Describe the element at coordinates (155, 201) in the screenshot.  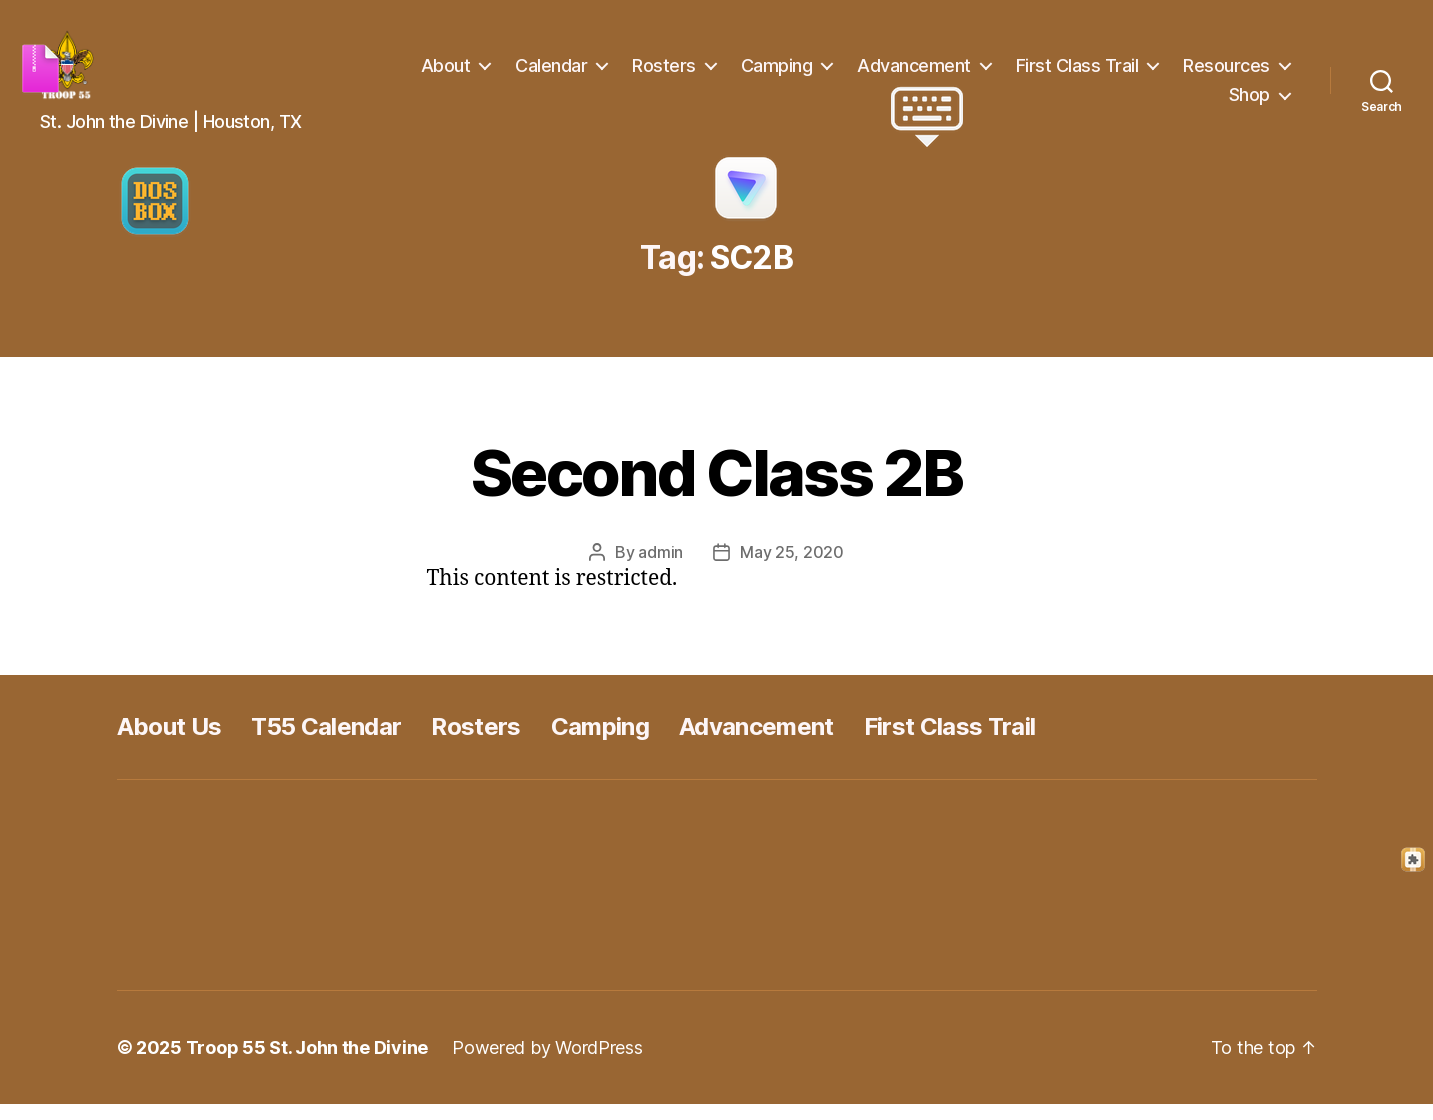
I see `launch DOSBox emulator to run classic DOS games and software` at that location.